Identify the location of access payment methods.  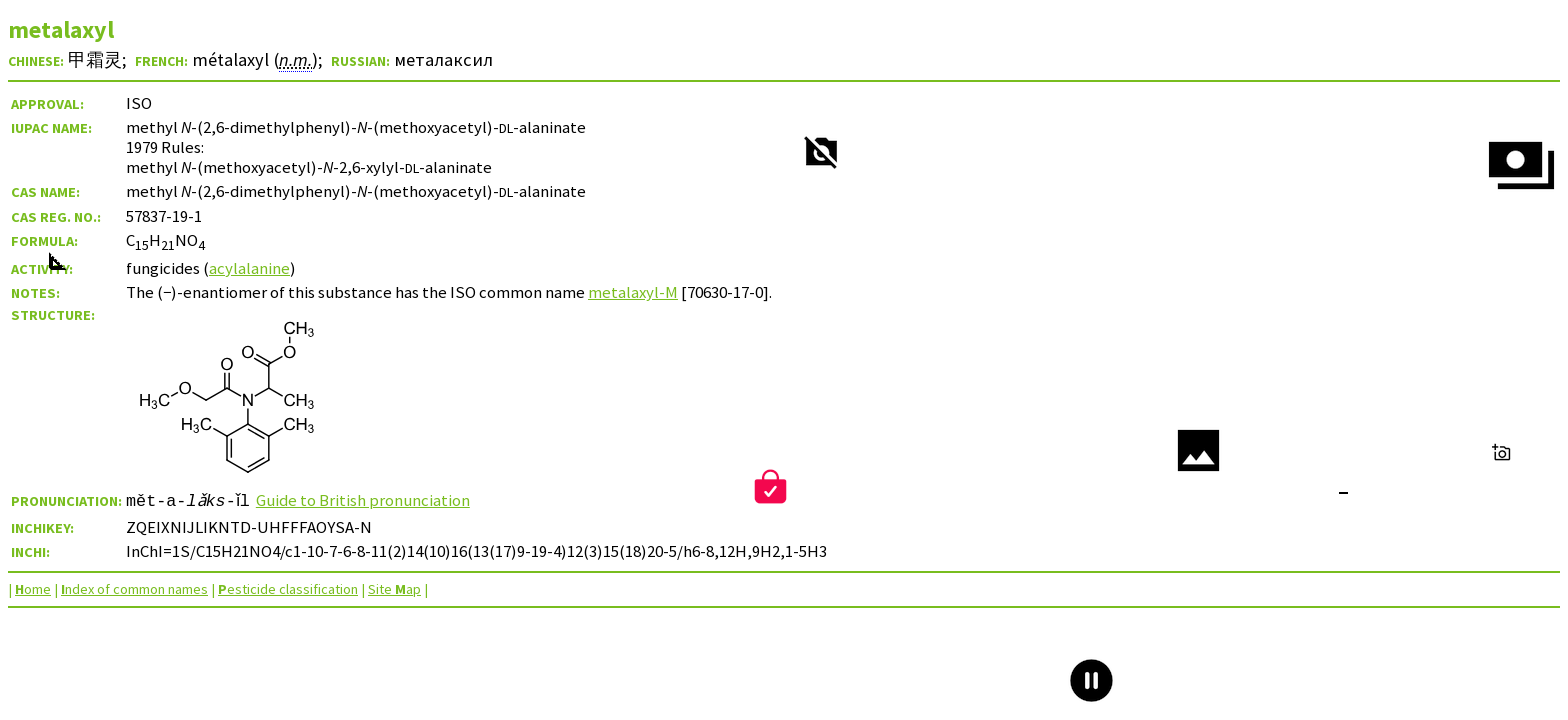
(1521, 165).